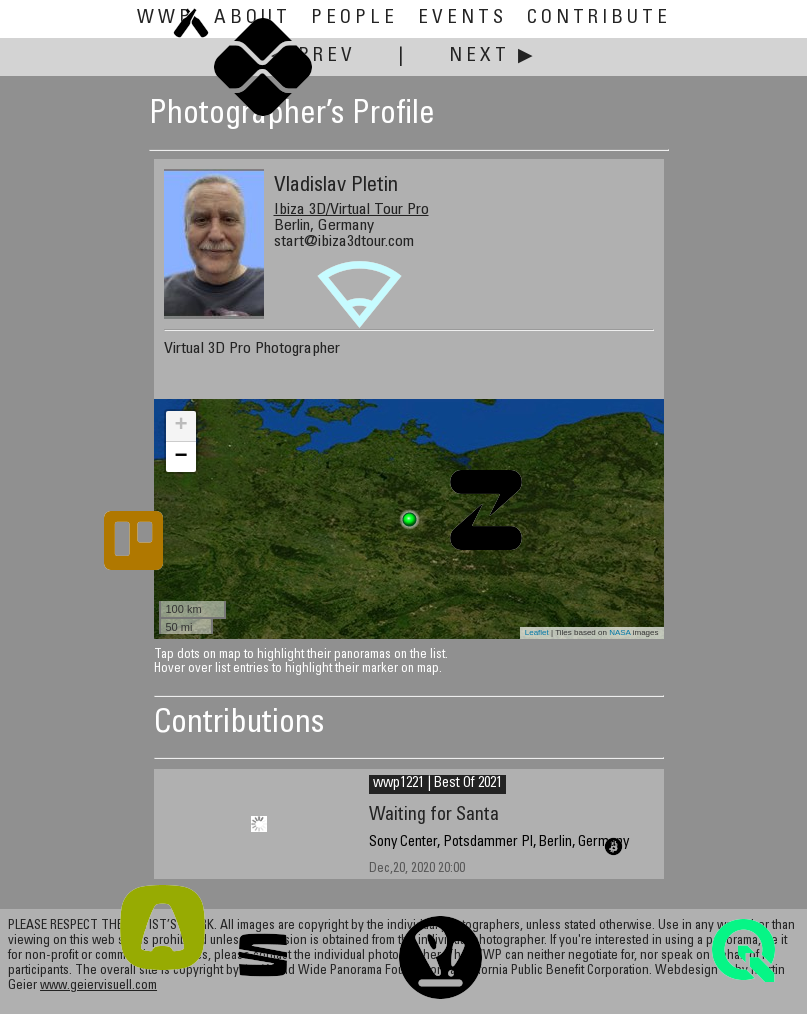 This screenshot has height=1014, width=807. Describe the element at coordinates (191, 23) in the screenshot. I see `open the Untappd app` at that location.